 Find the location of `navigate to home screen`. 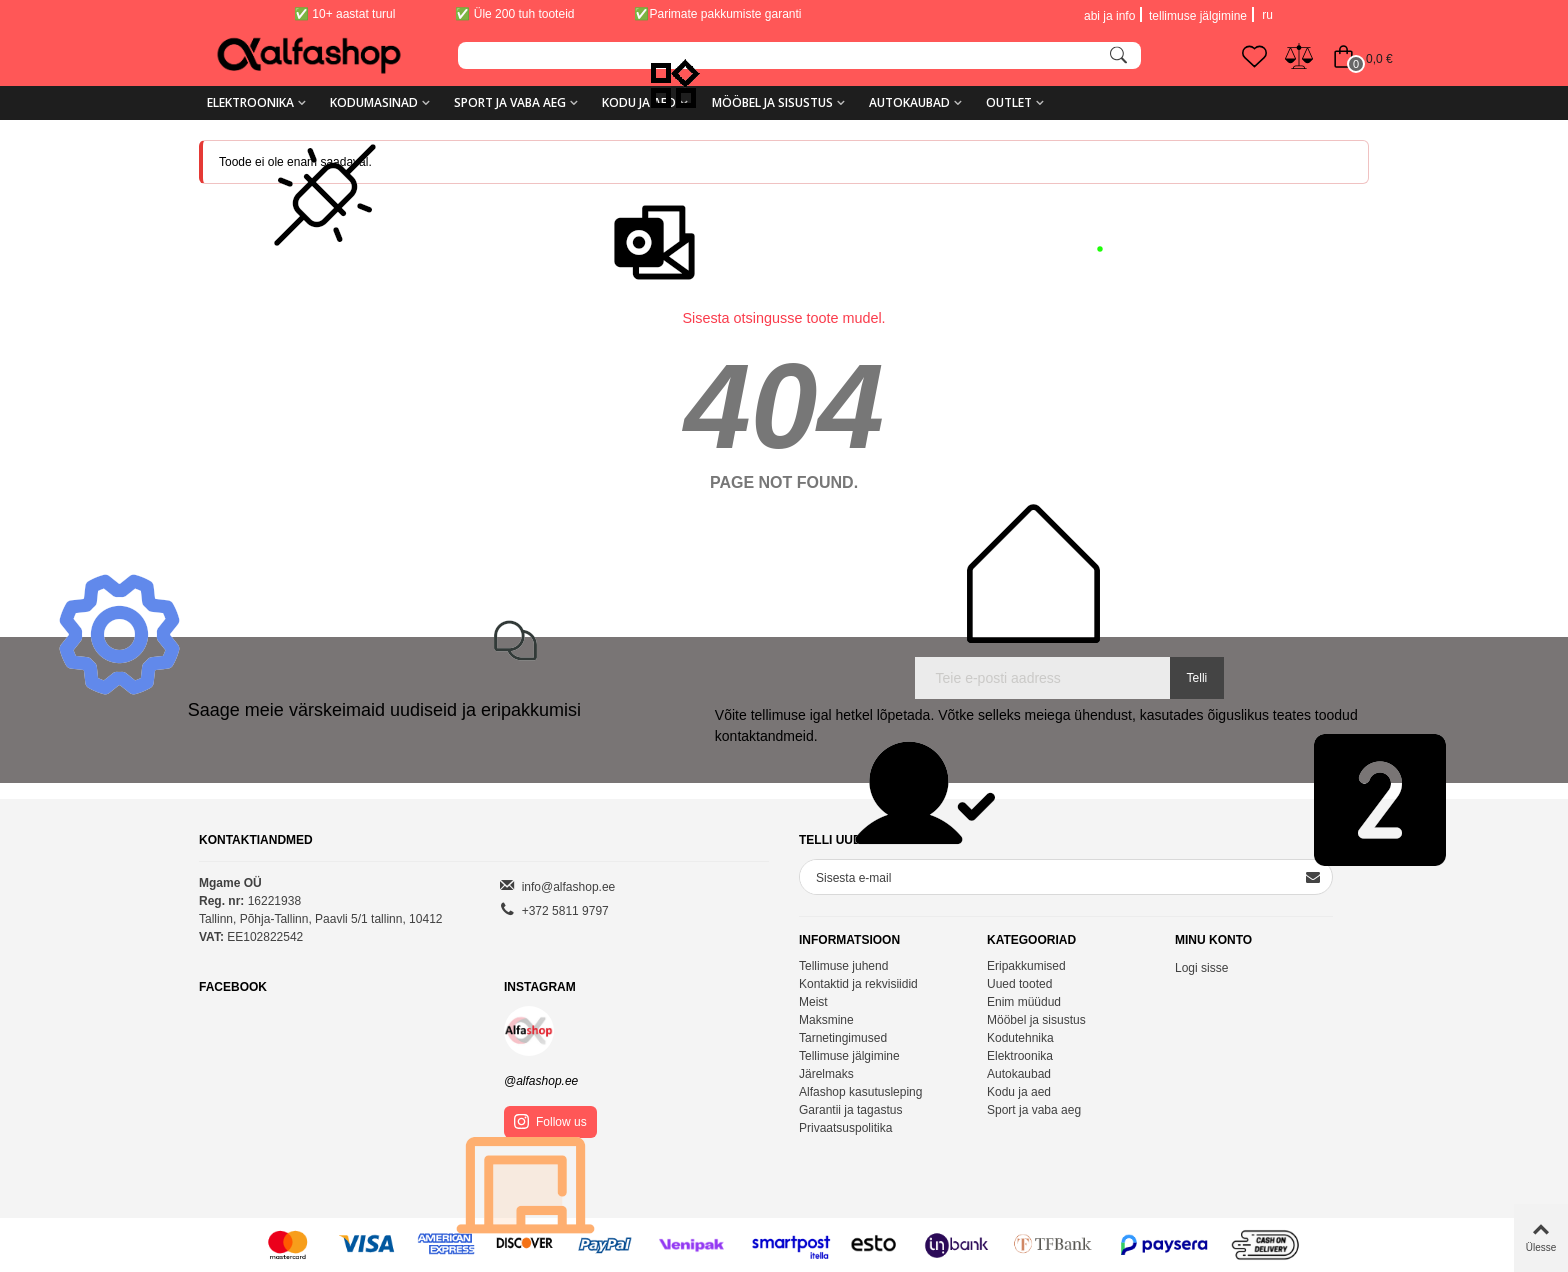

navigate to home screen is located at coordinates (1033, 576).